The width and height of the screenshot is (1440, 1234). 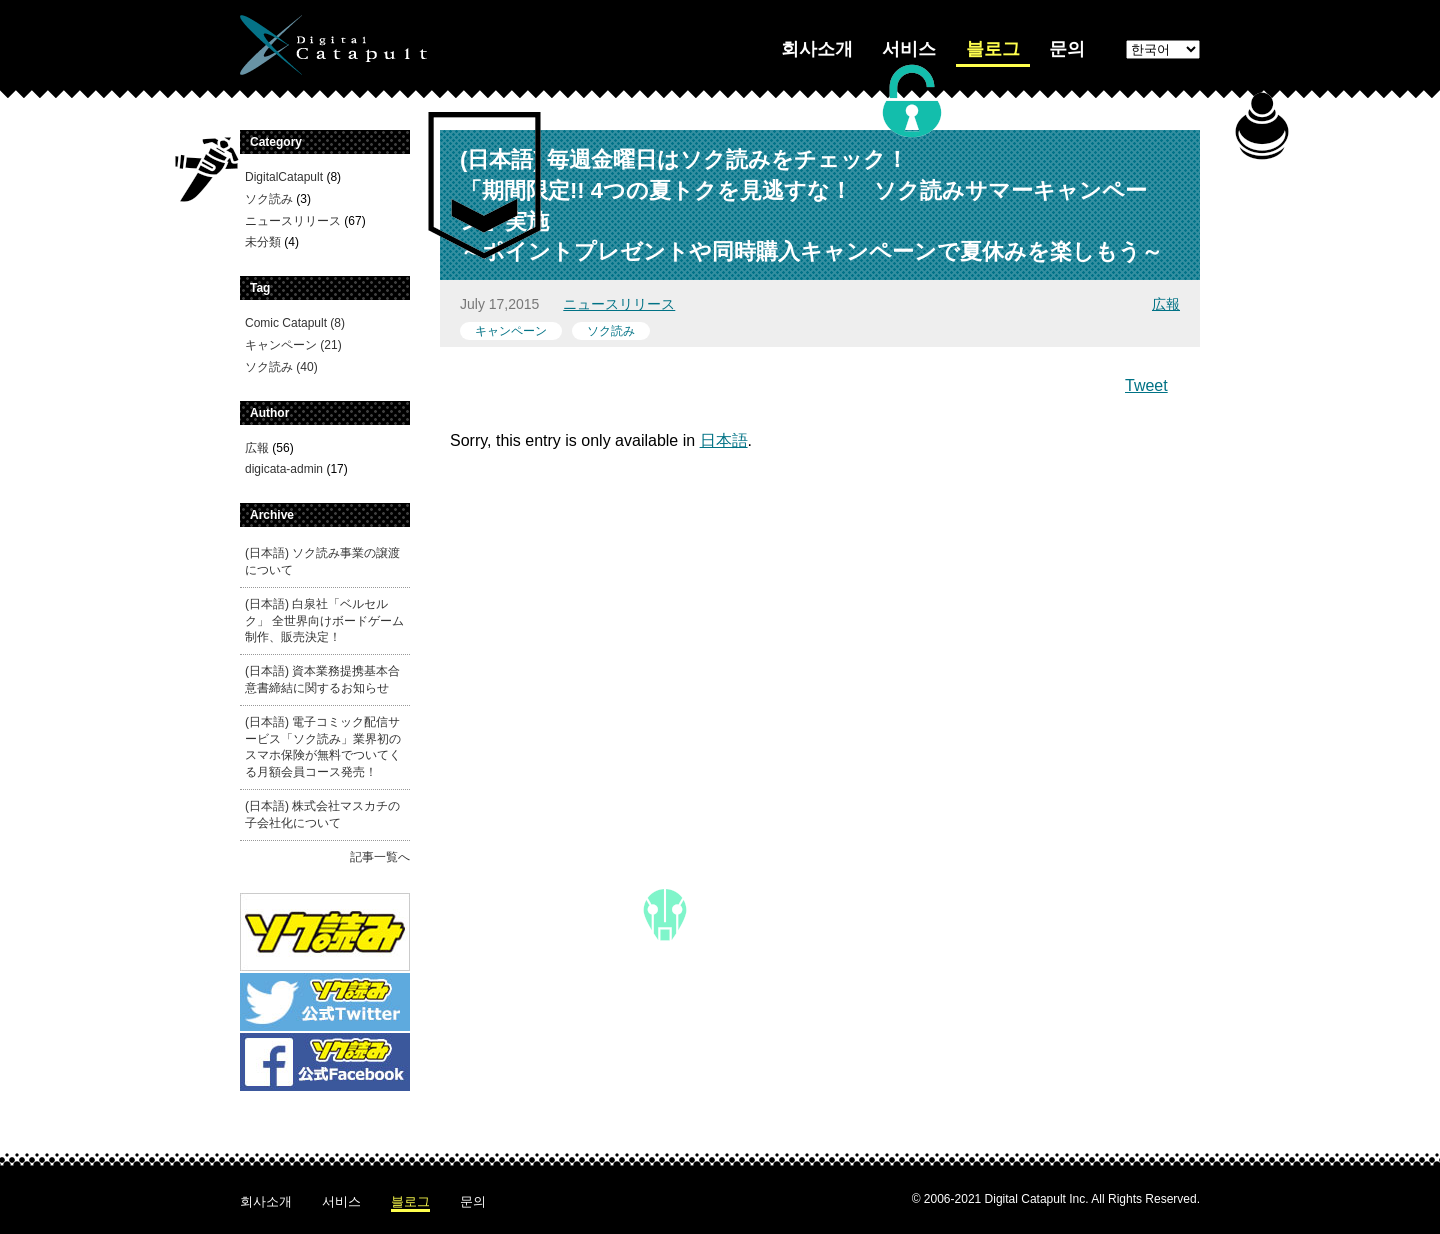 I want to click on equip or unsheathe a weapon, so click(x=206, y=169).